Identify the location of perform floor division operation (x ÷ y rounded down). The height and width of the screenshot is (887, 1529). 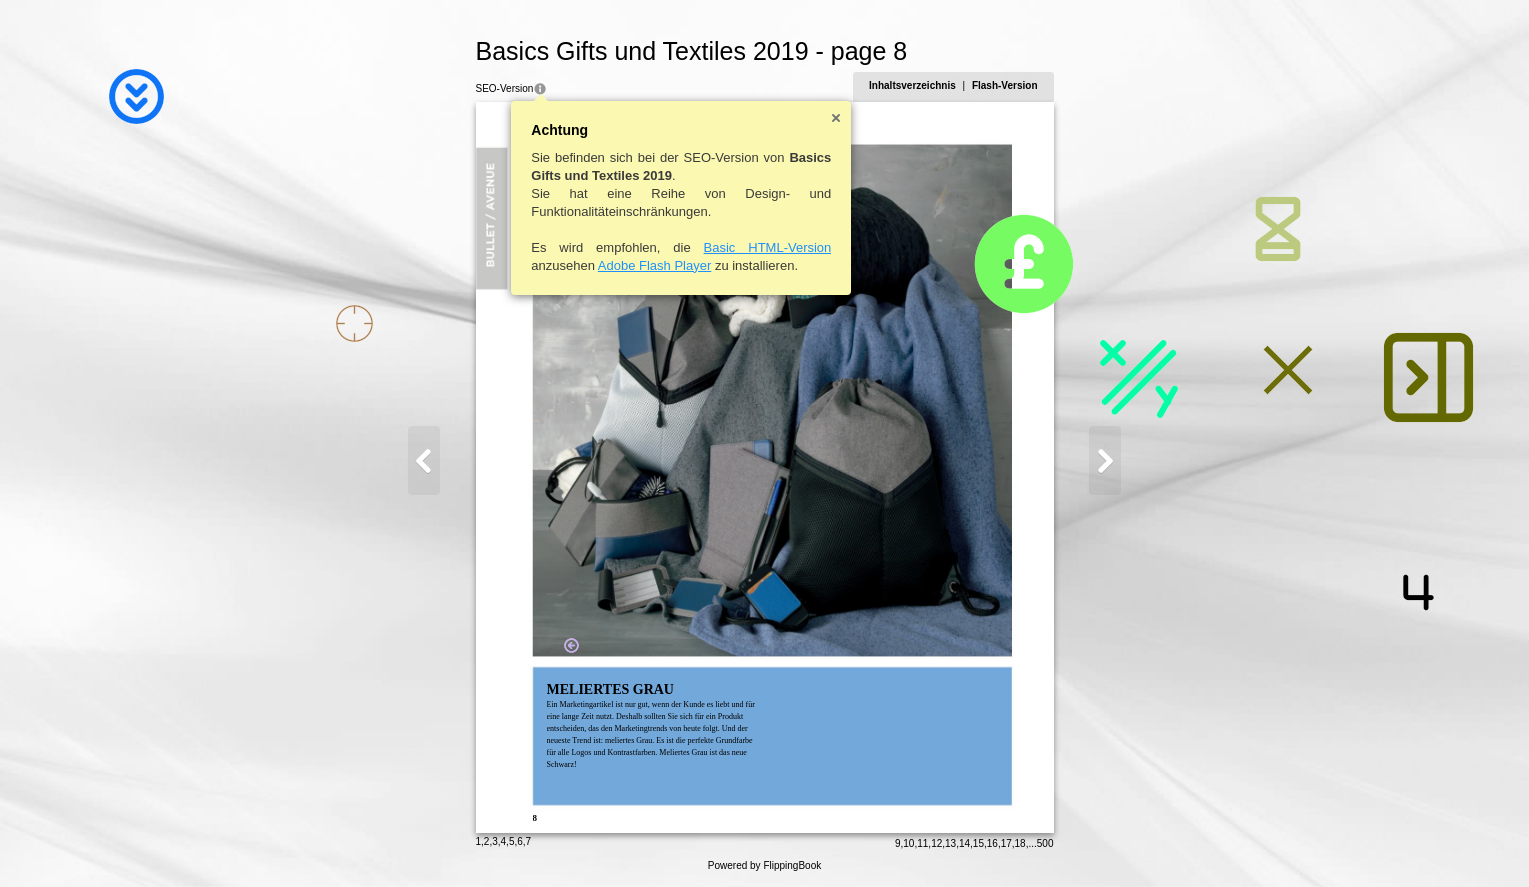
(1139, 379).